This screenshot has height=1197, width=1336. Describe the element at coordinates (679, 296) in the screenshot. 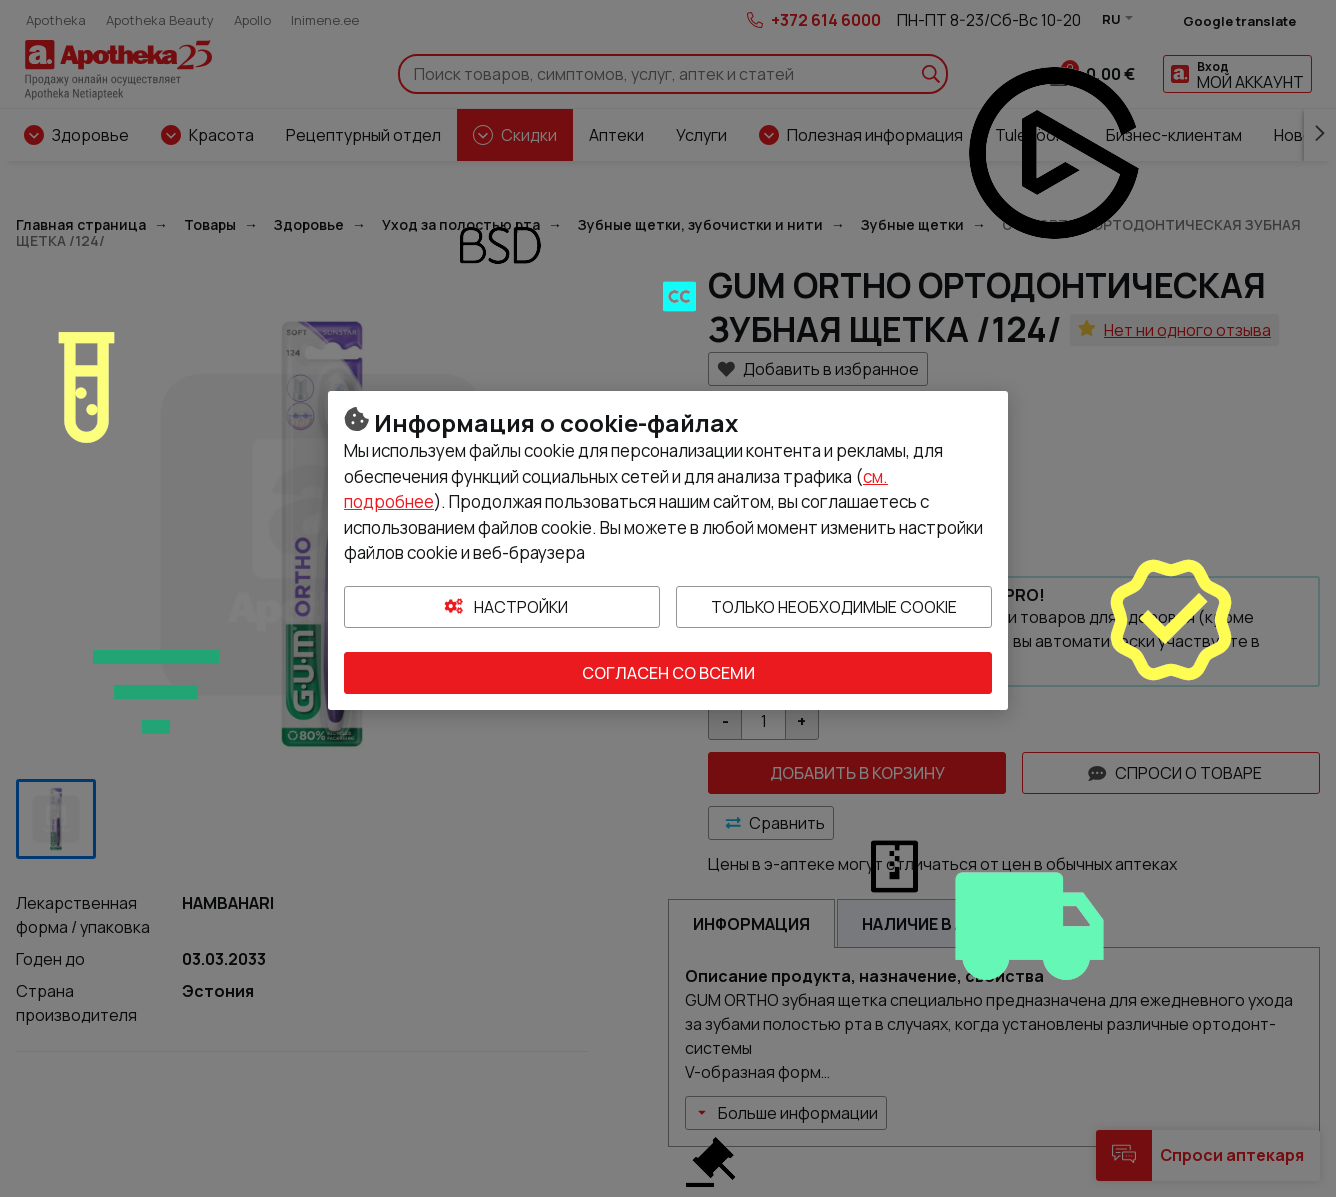

I see `enable closed captions for video content` at that location.